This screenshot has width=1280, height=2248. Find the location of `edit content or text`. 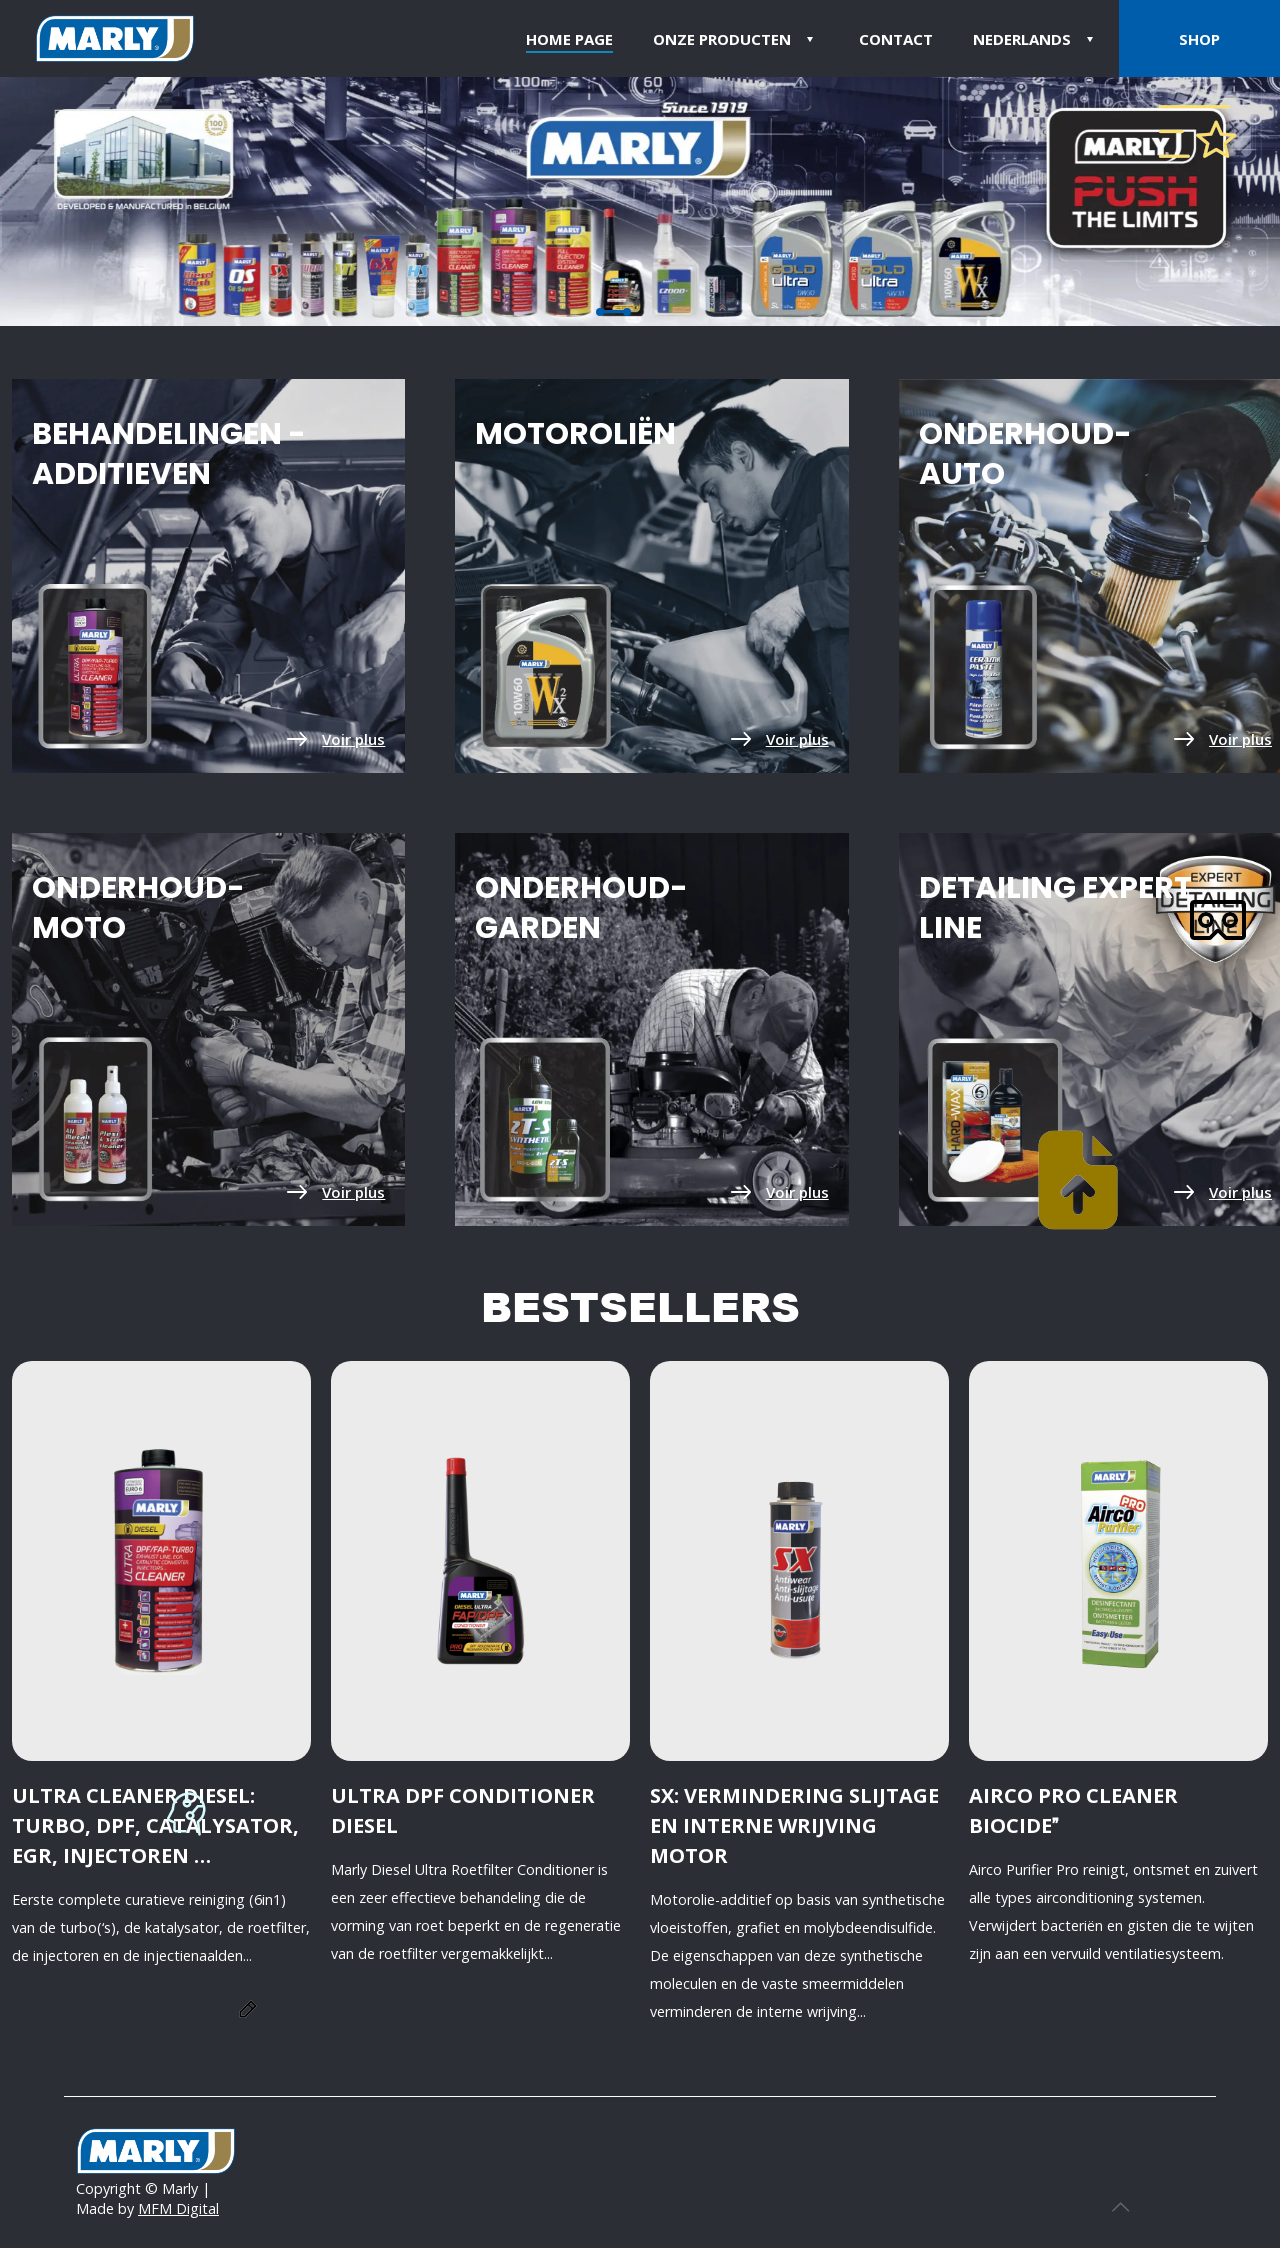

edit content or text is located at coordinates (247, 2009).